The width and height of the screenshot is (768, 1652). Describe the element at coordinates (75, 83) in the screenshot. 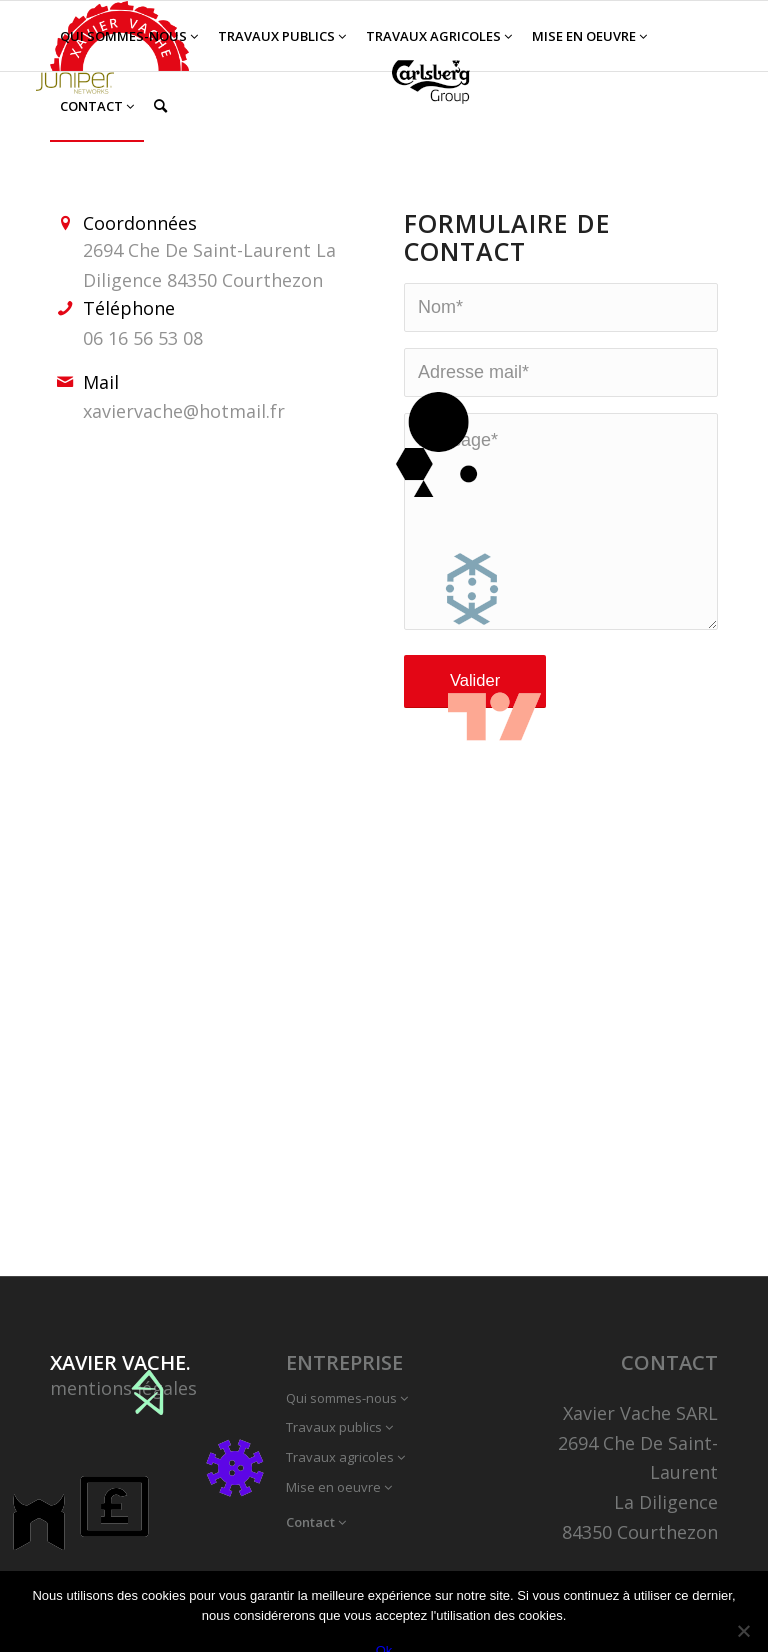

I see `juniper networks company logo` at that location.